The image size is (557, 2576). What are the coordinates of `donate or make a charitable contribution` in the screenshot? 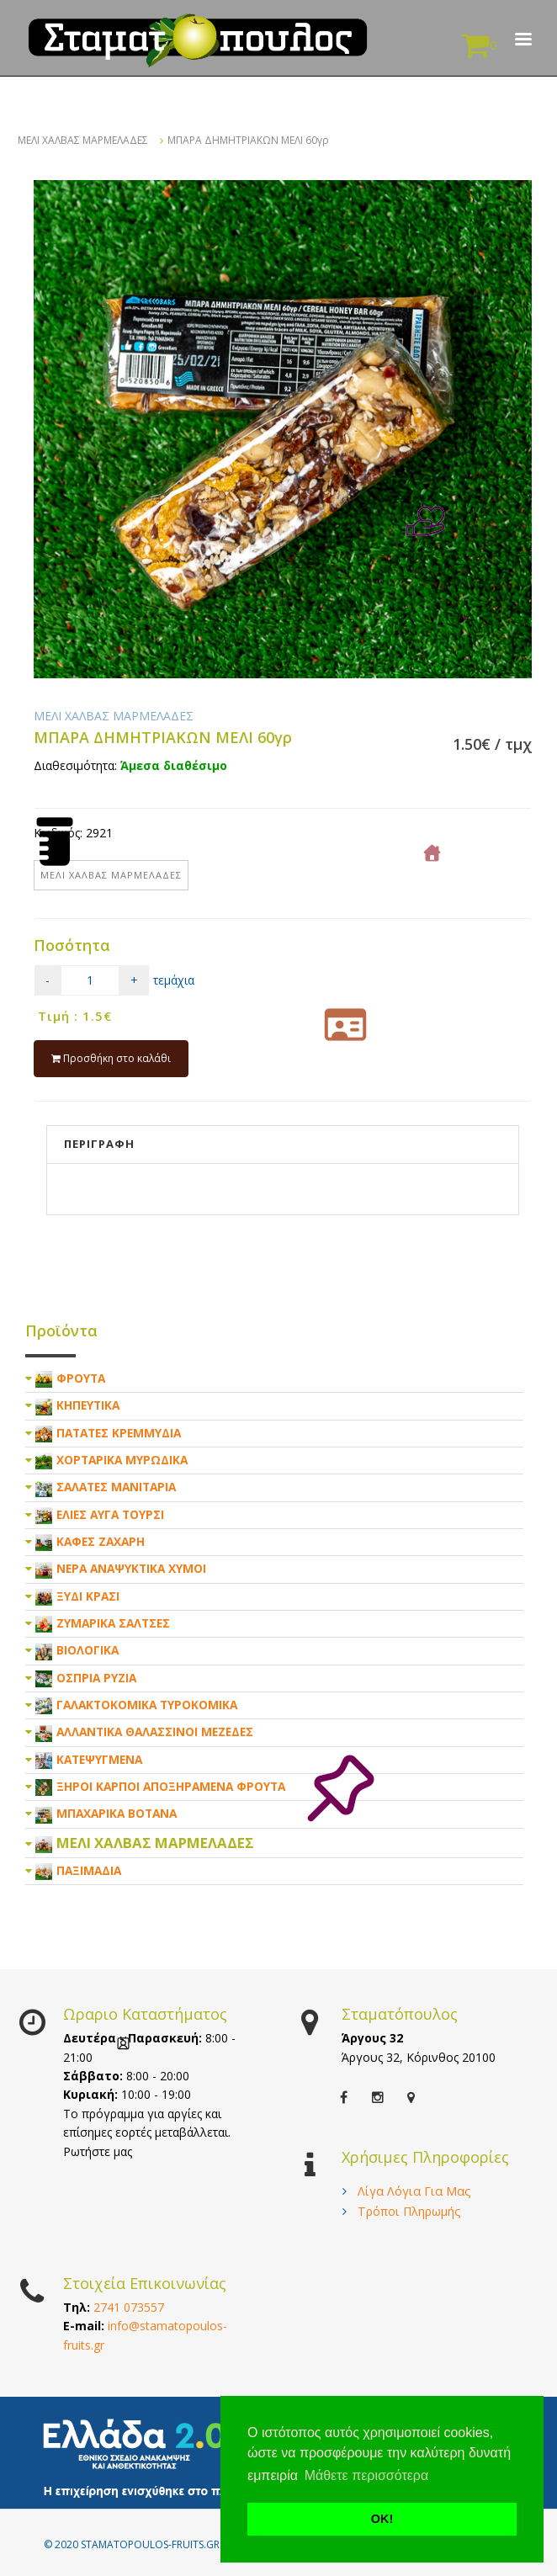 It's located at (427, 522).